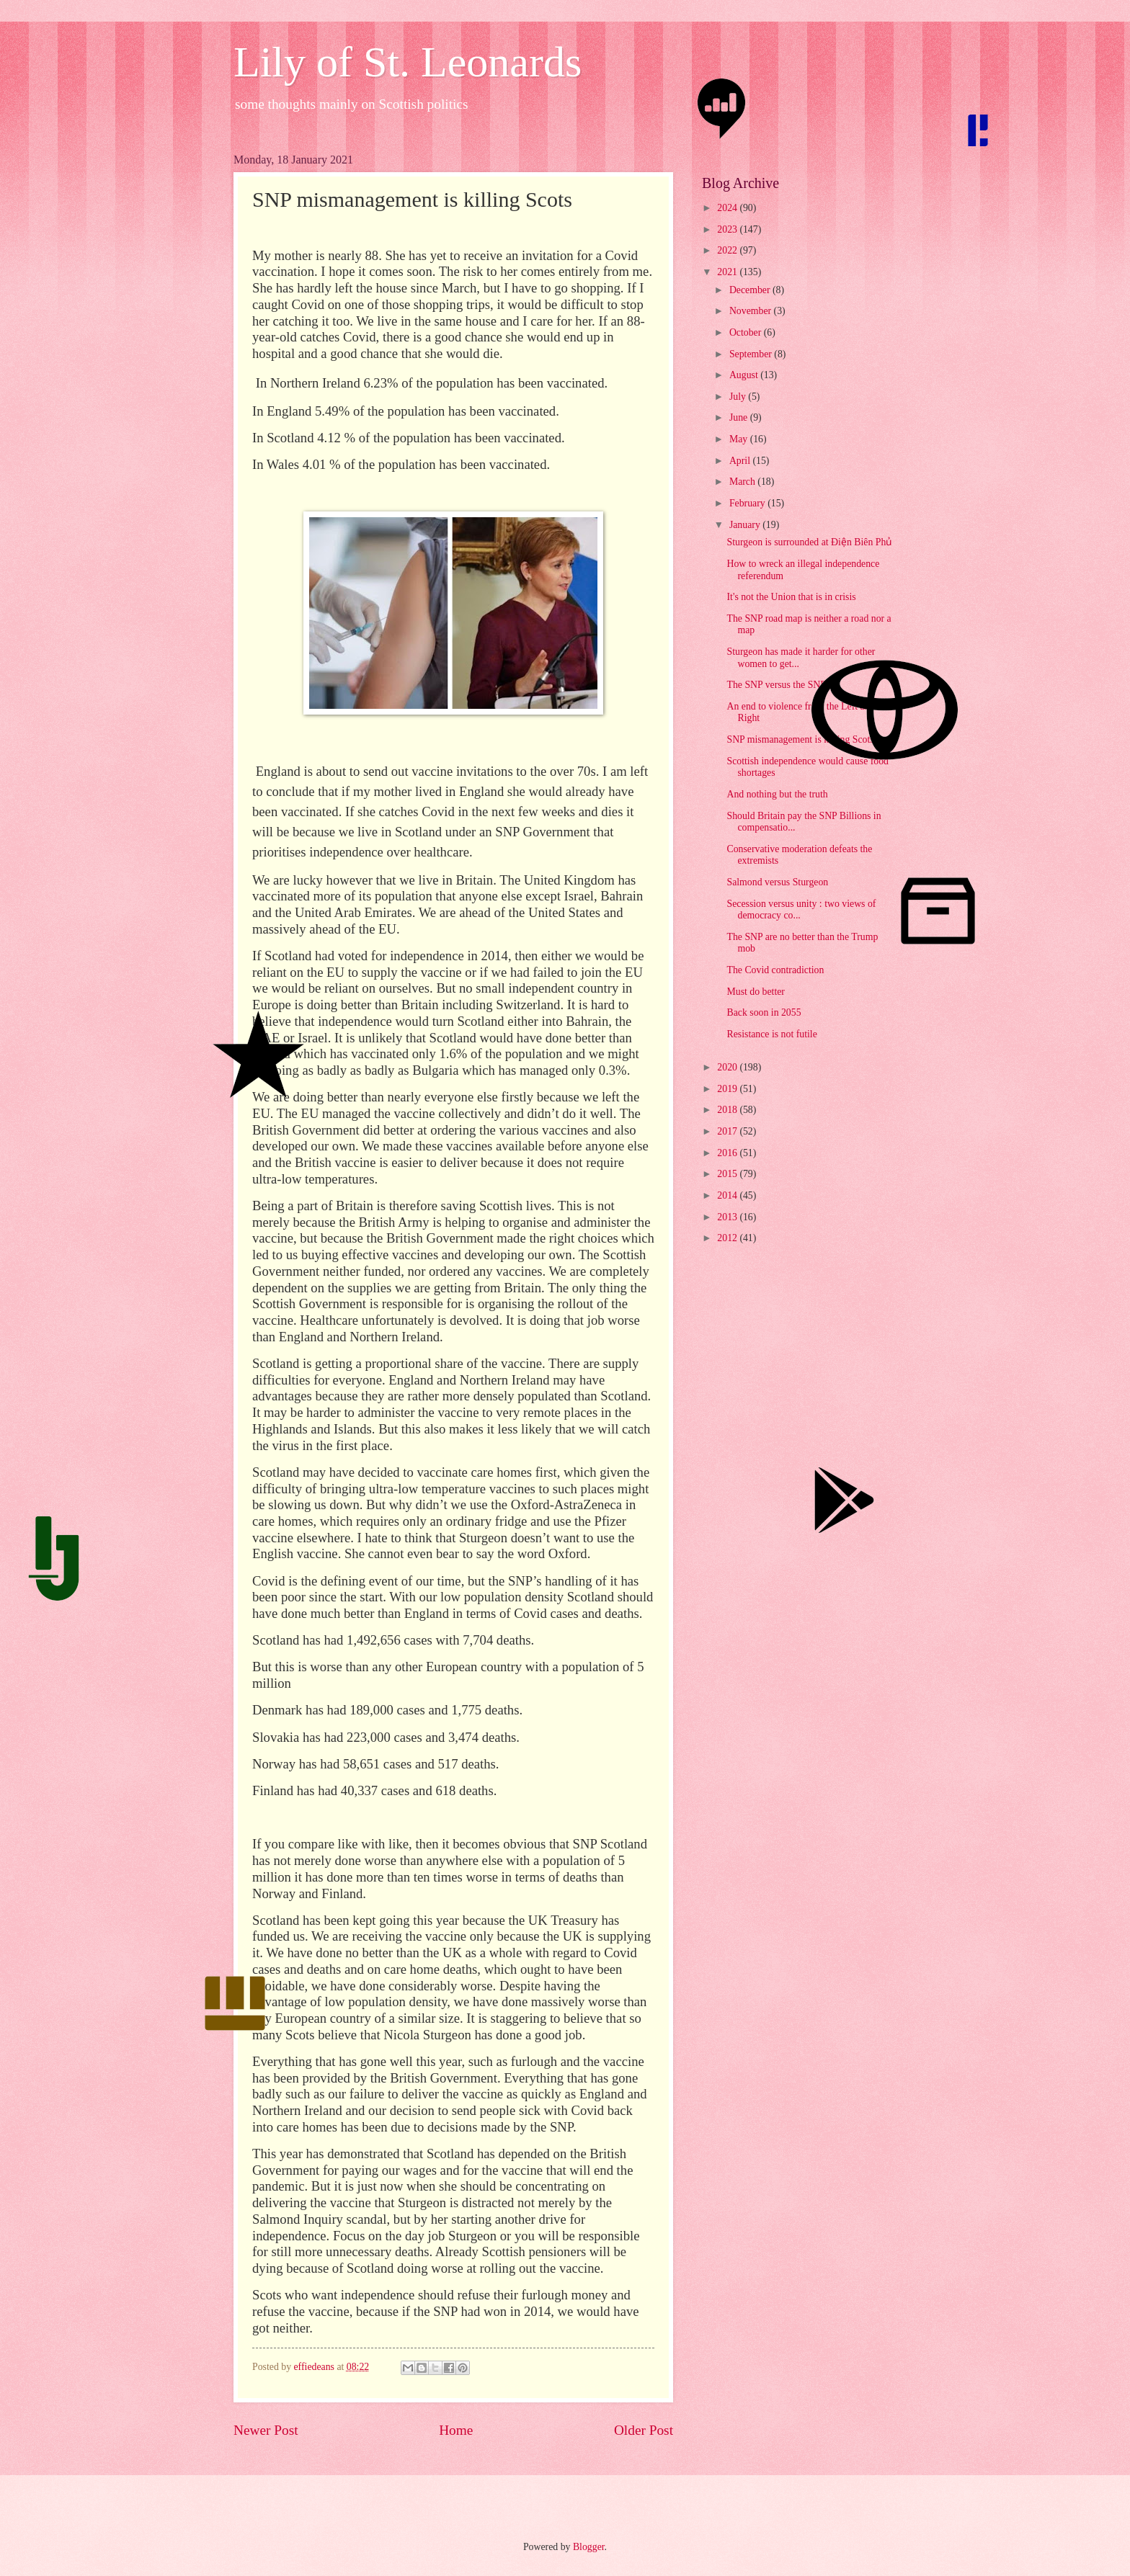 This screenshot has width=1130, height=2576. Describe the element at coordinates (258, 1054) in the screenshot. I see `visit ReverbNation profile or website` at that location.